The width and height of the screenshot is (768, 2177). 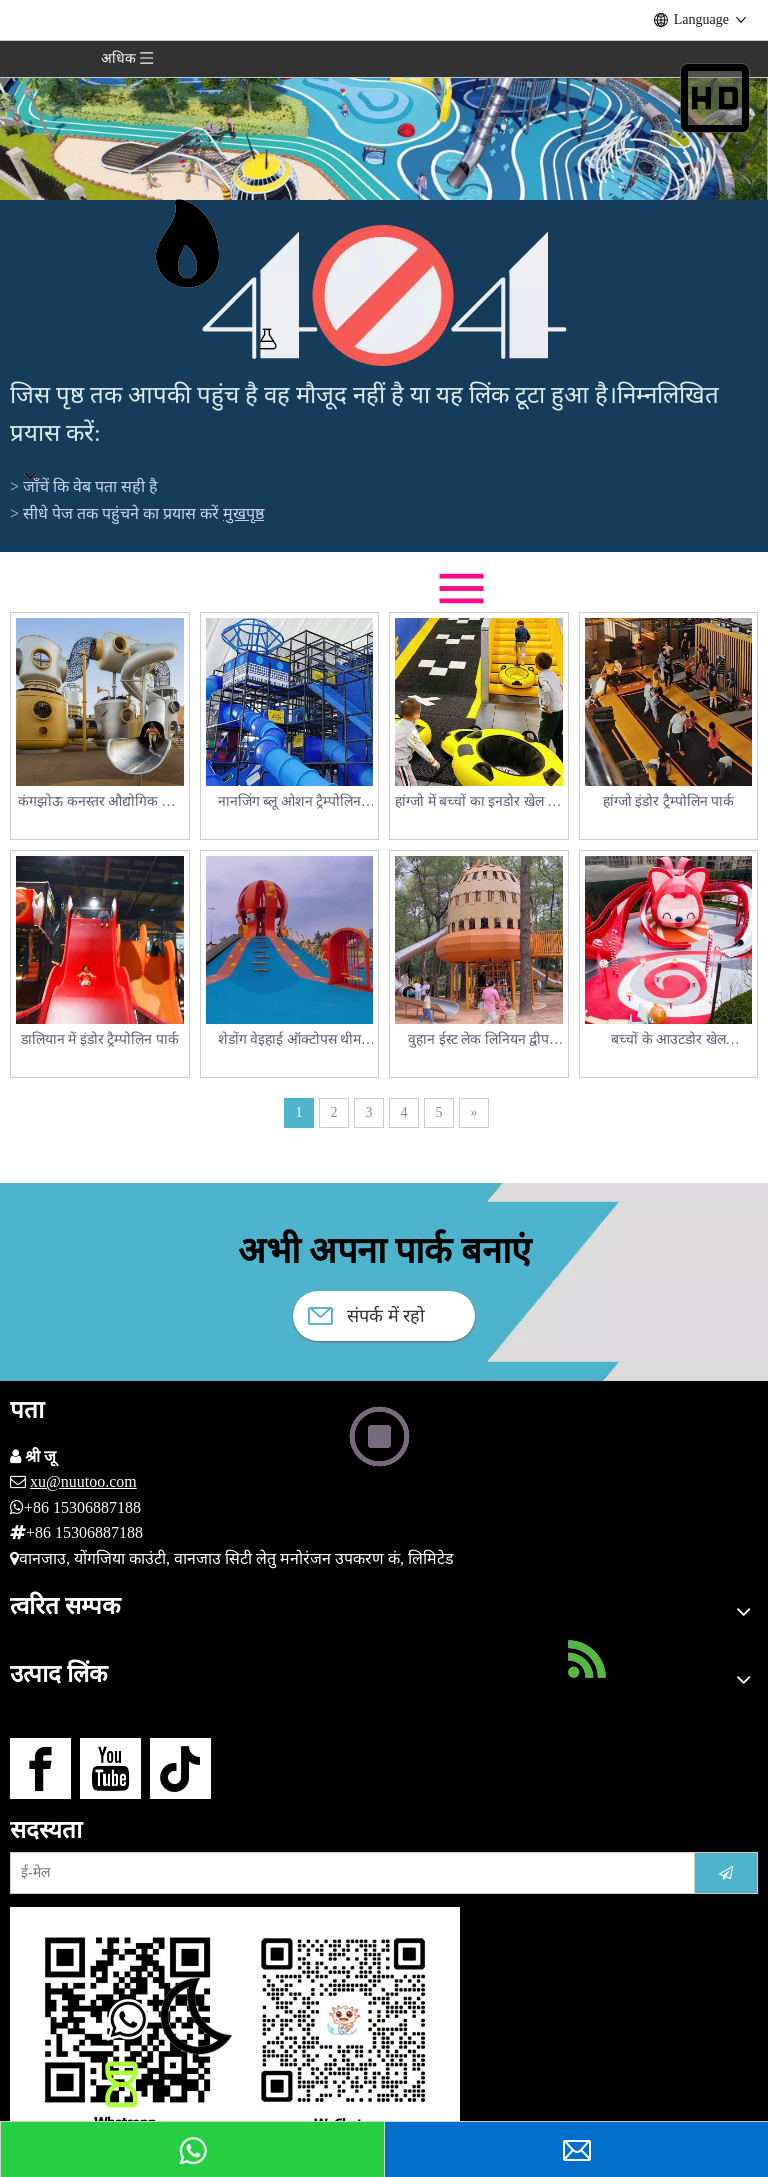 I want to click on open navigation menu, so click(x=461, y=588).